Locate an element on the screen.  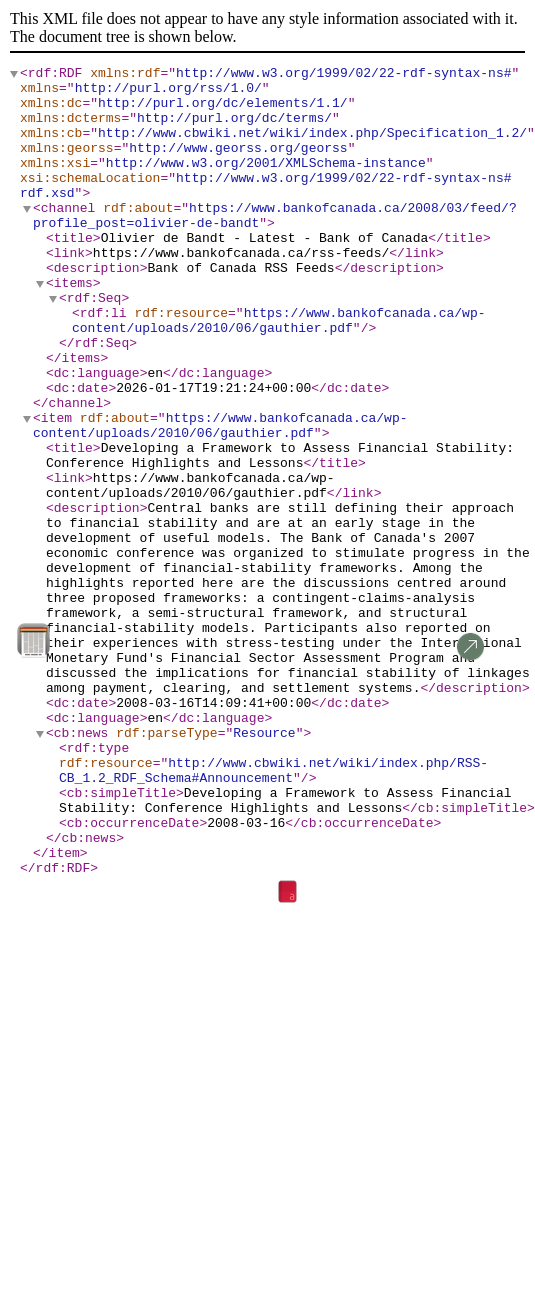
open pulp comic book reader app is located at coordinates (33, 639).